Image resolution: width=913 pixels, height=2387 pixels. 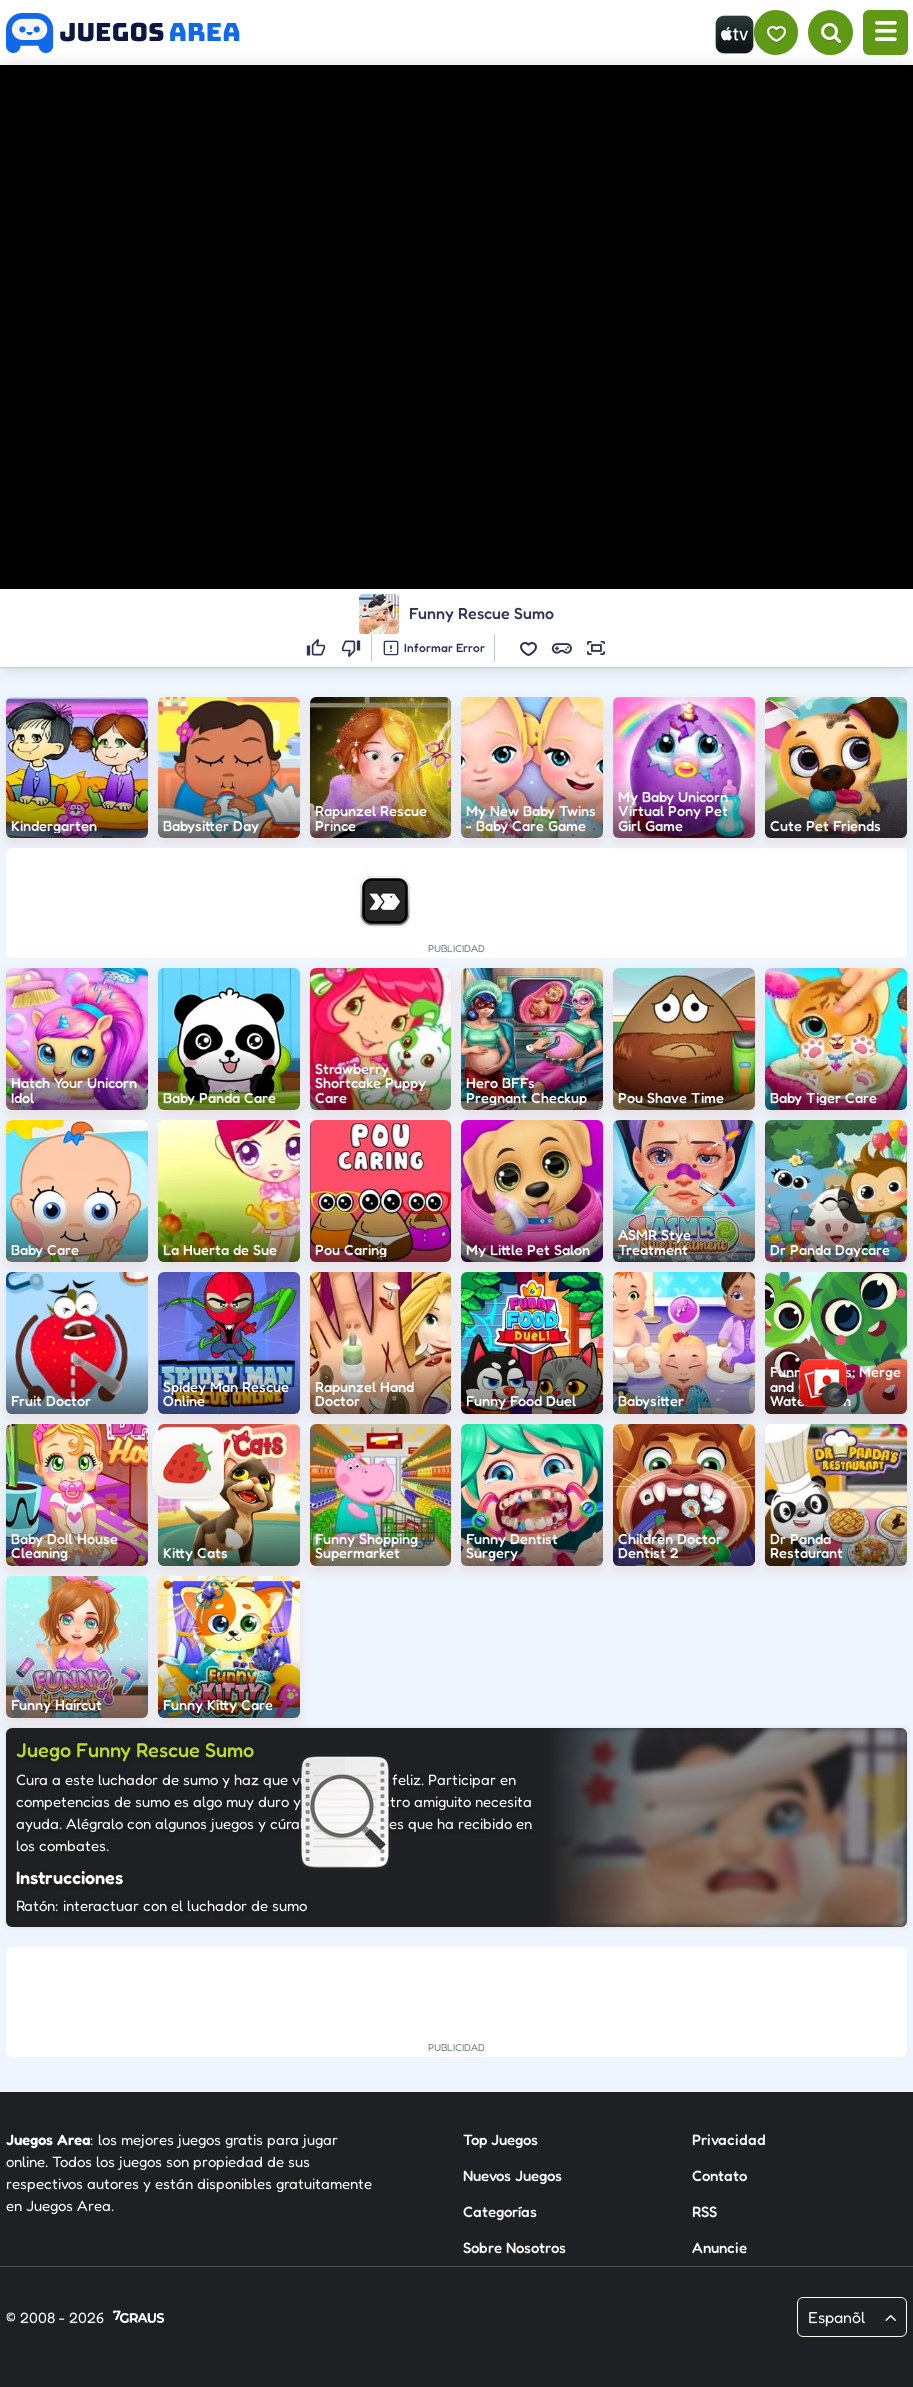 What do you see at coordinates (385, 901) in the screenshot?
I see `open fish shell terminal application` at bounding box center [385, 901].